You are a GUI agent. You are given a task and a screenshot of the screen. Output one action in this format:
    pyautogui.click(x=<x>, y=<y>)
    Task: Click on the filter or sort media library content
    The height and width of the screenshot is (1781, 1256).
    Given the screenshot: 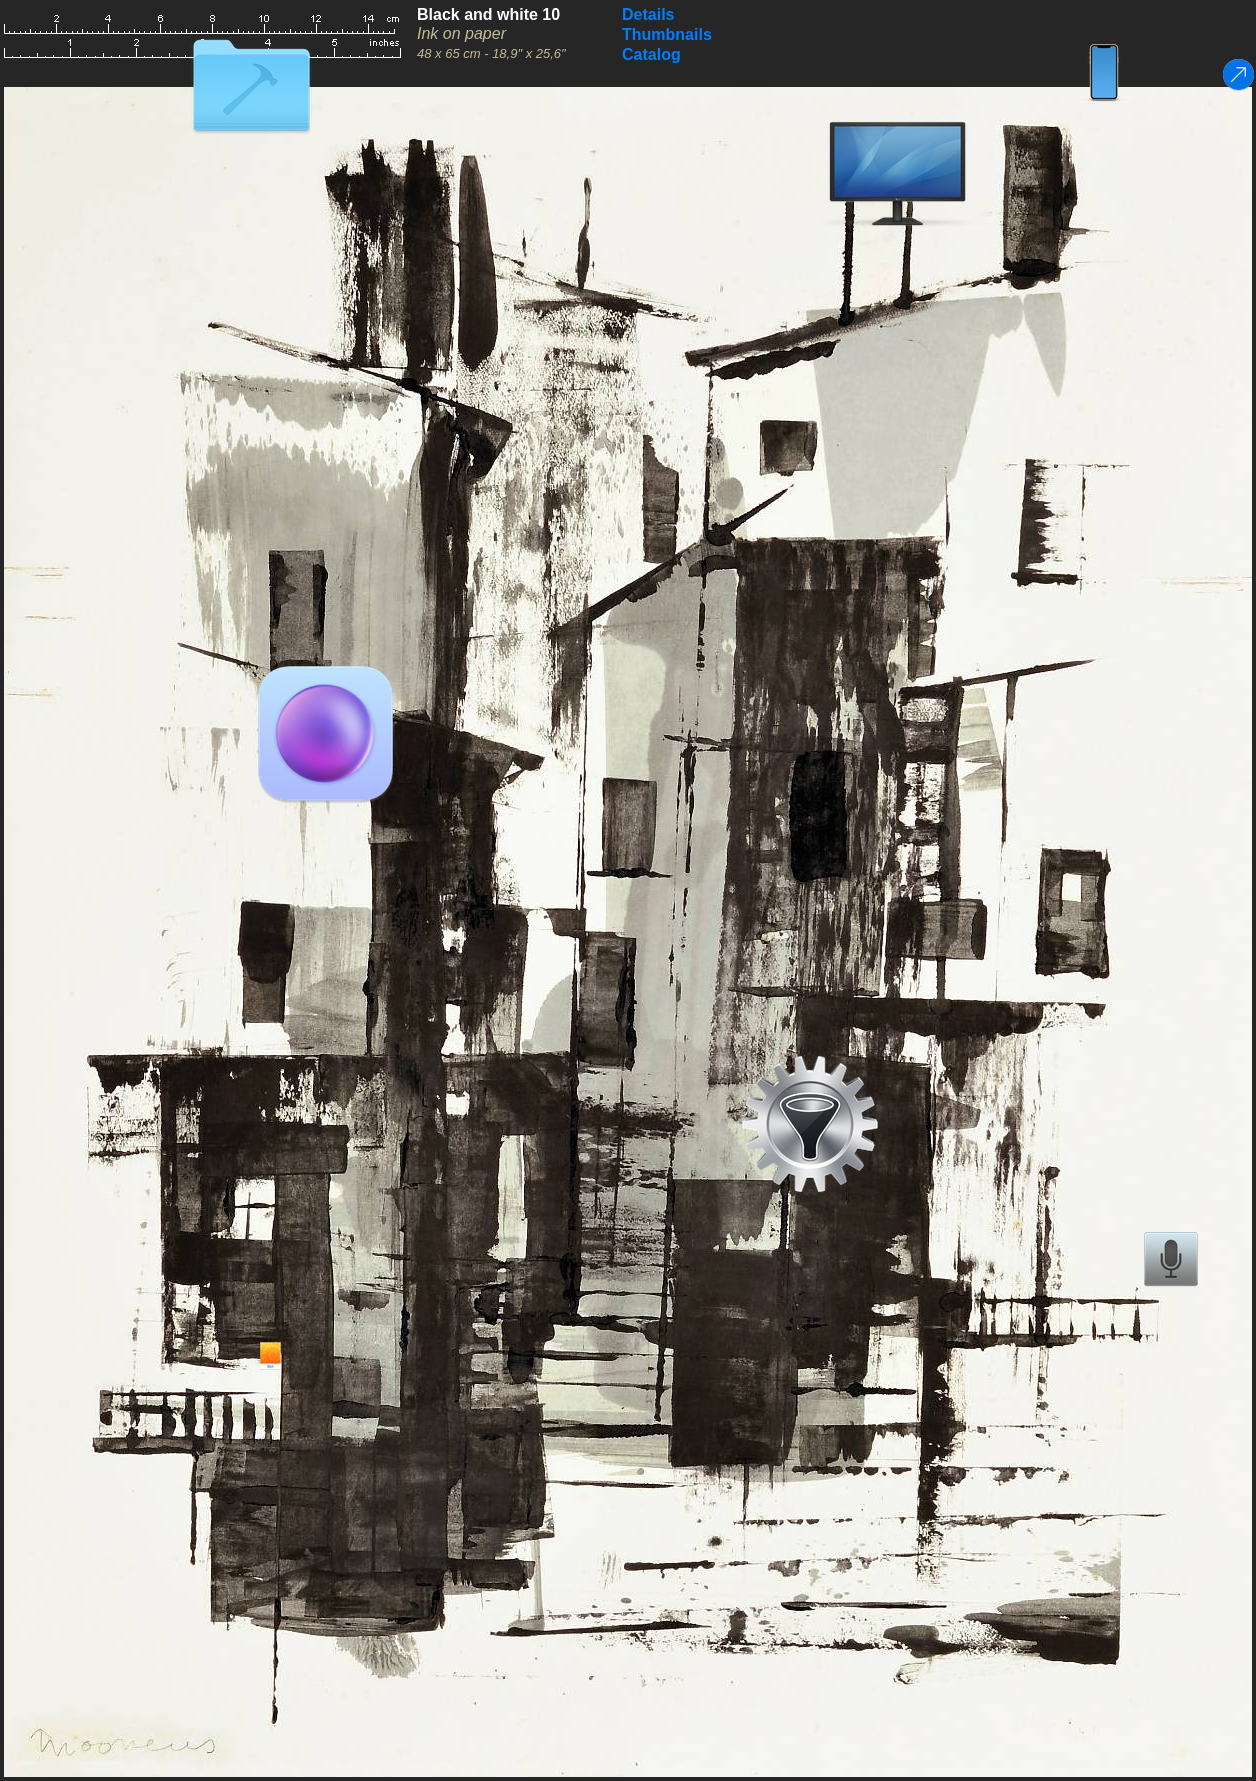 What is the action you would take?
    pyautogui.click(x=810, y=1124)
    